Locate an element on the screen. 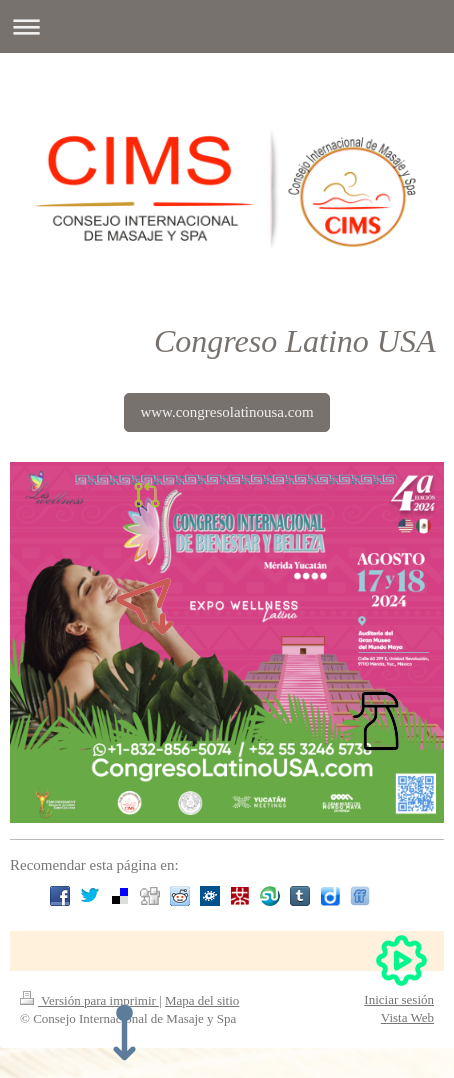 Image resolution: width=454 pixels, height=1078 pixels. access cleaning or maintenance tools is located at coordinates (378, 721).